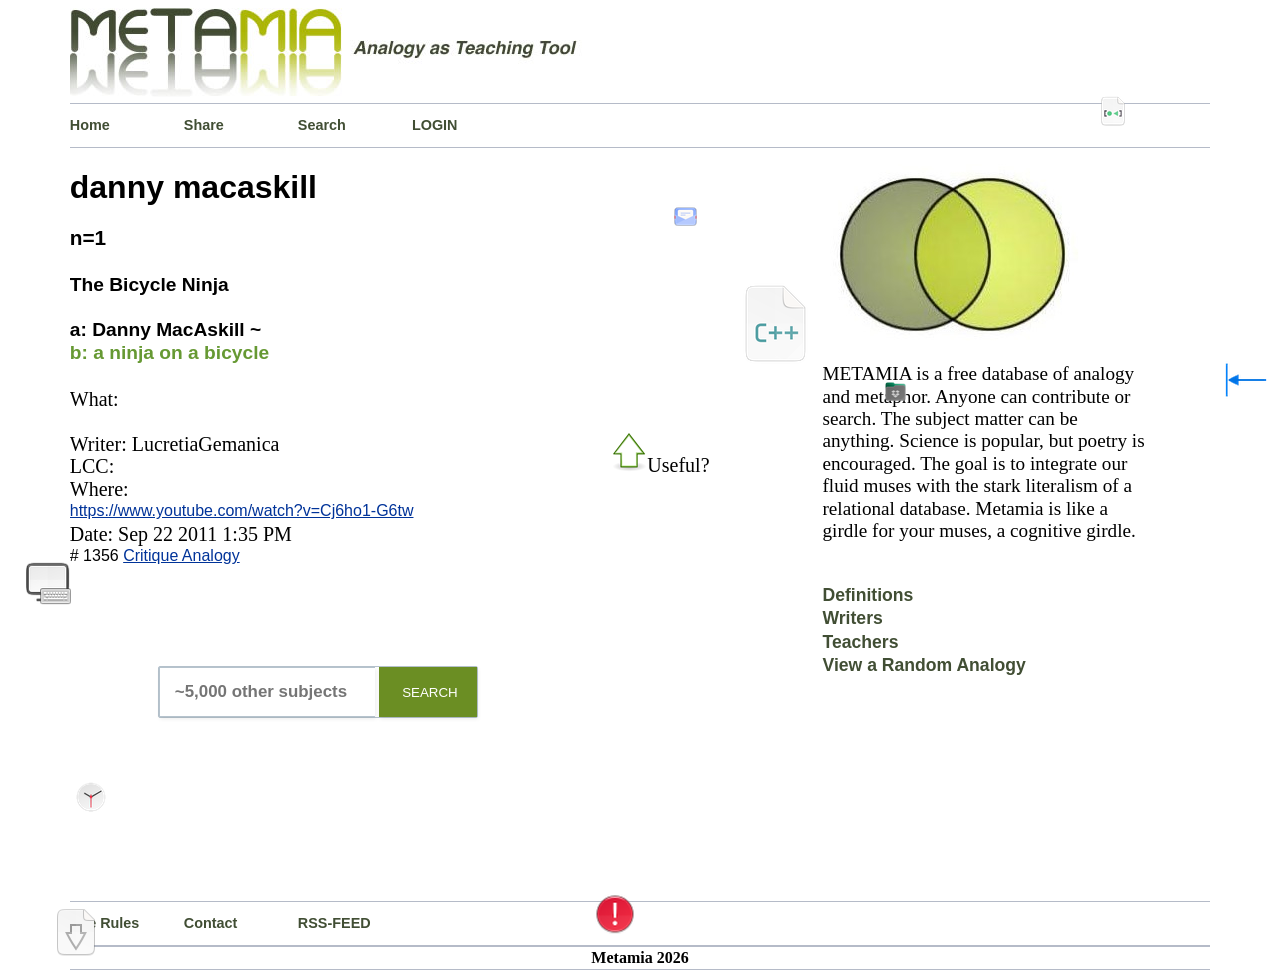 This screenshot has width=1280, height=978. Describe the element at coordinates (48, 583) in the screenshot. I see `access computer or desktop settings` at that location.